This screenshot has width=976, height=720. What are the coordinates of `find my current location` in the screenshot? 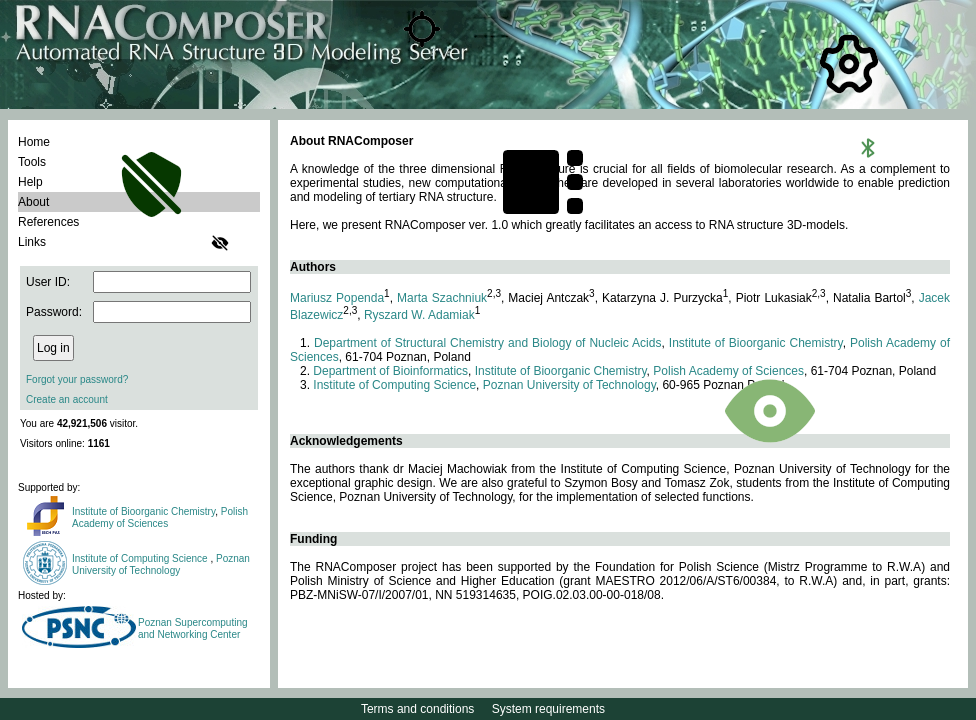 It's located at (422, 29).